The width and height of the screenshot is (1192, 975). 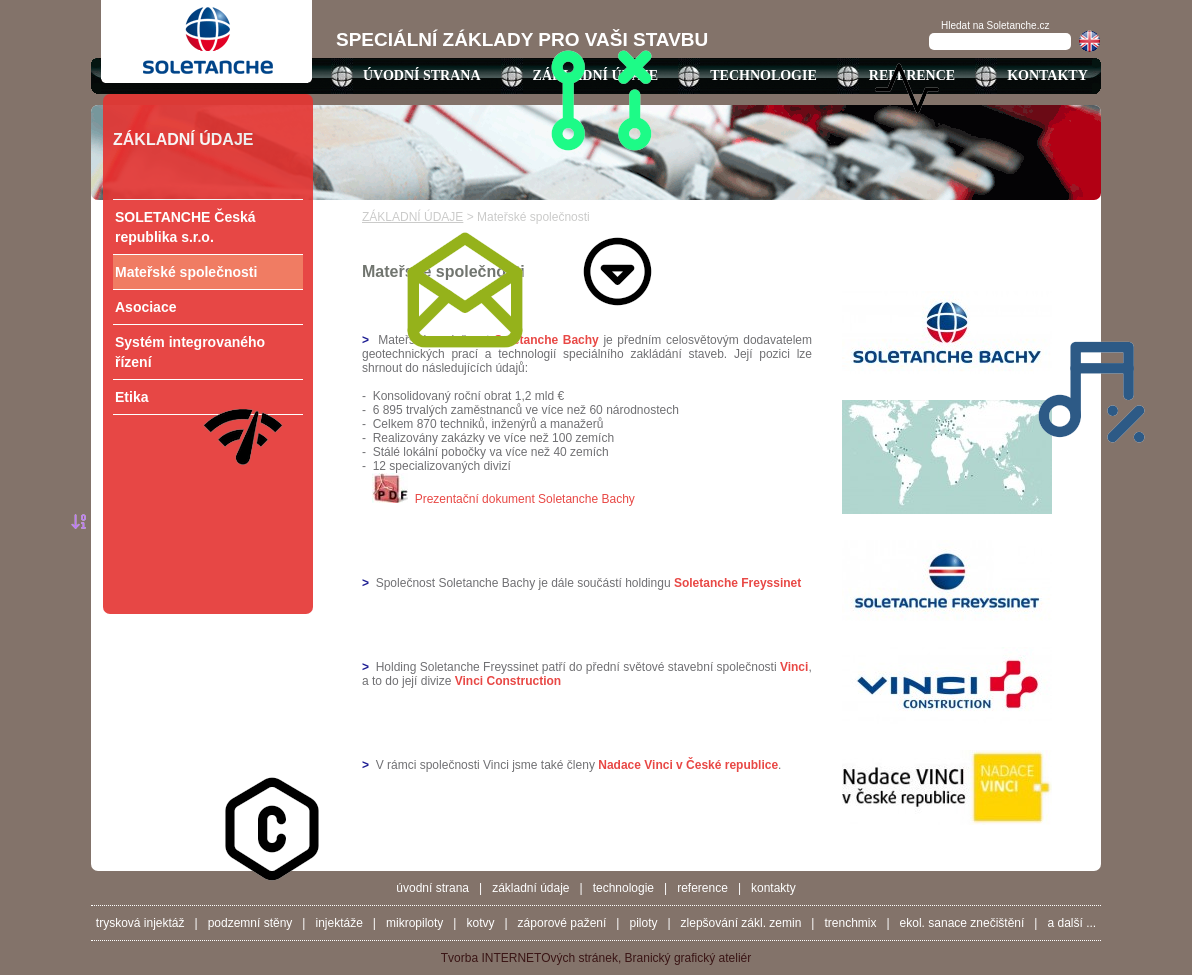 I want to click on indicates a read or opened email, so click(x=465, y=290).